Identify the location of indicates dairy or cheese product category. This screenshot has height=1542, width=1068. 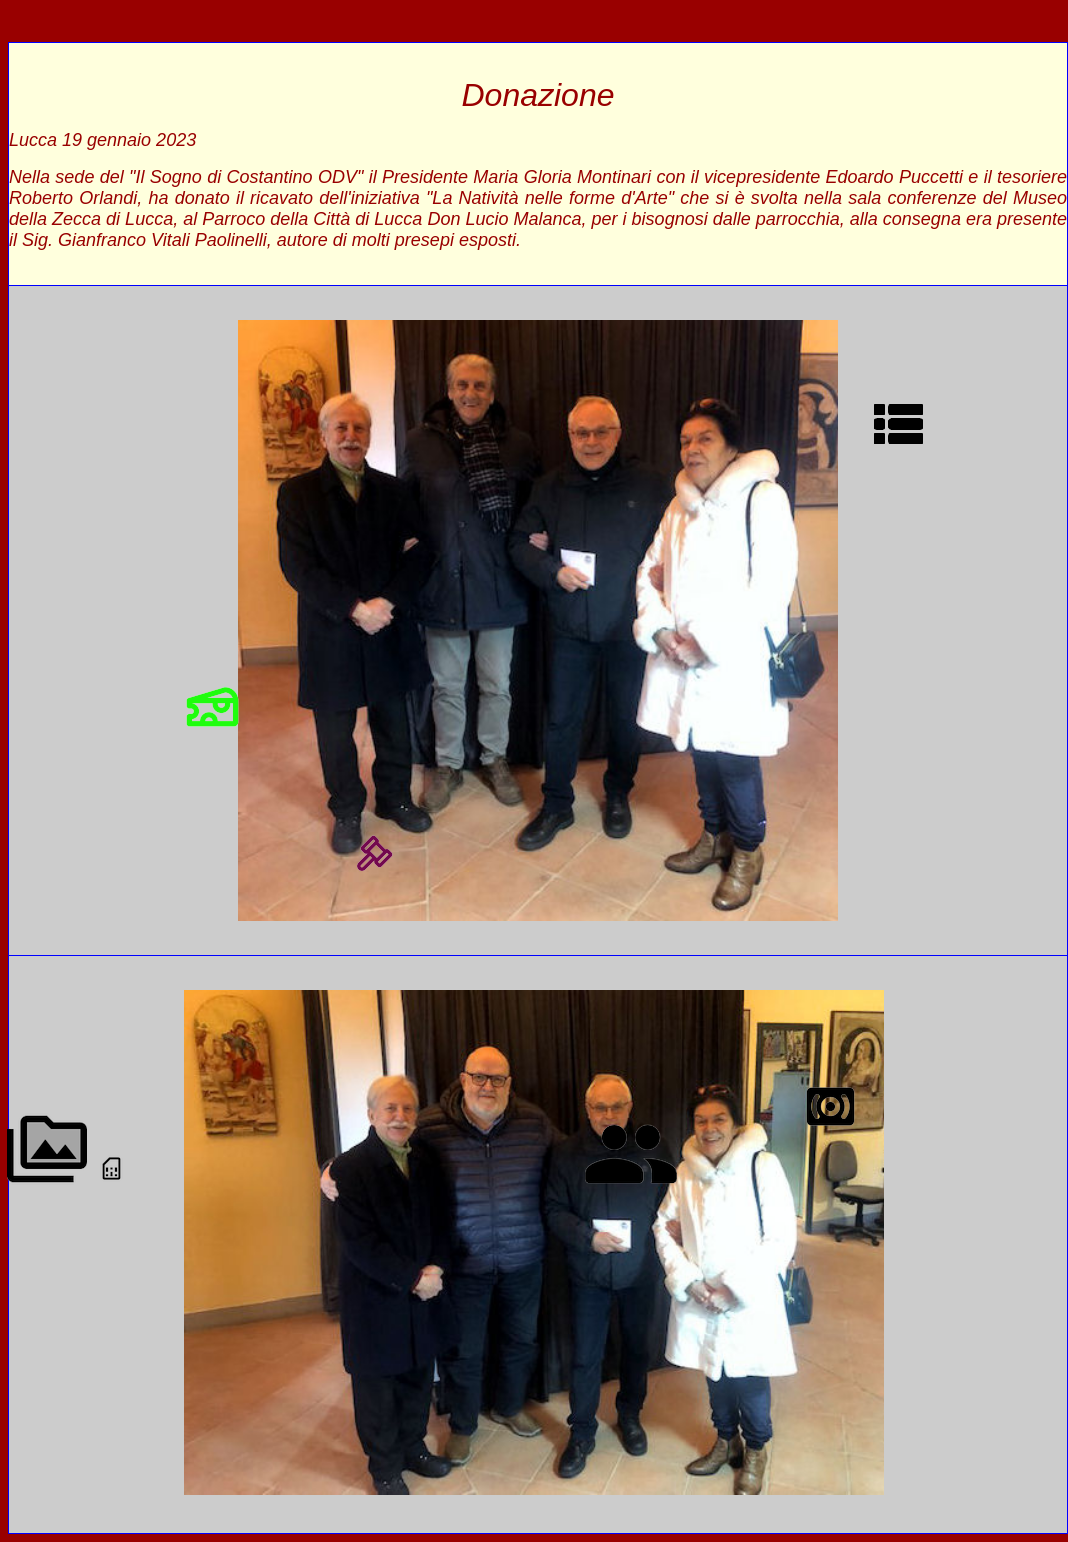
(212, 709).